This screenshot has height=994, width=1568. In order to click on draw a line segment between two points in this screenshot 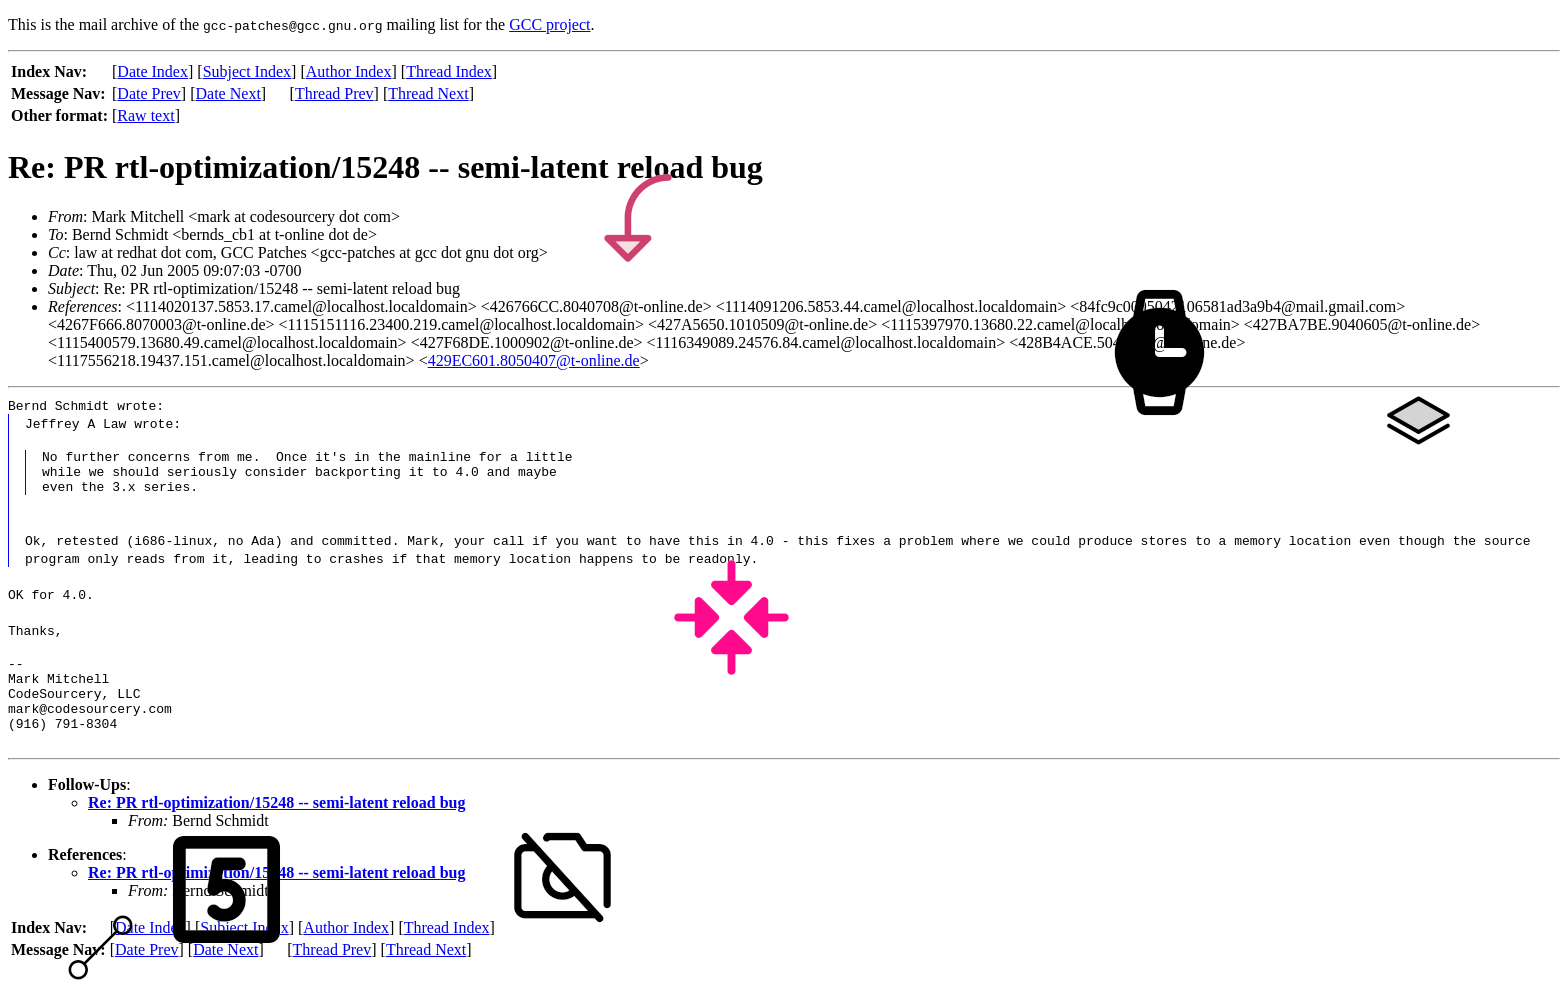, I will do `click(100, 947)`.